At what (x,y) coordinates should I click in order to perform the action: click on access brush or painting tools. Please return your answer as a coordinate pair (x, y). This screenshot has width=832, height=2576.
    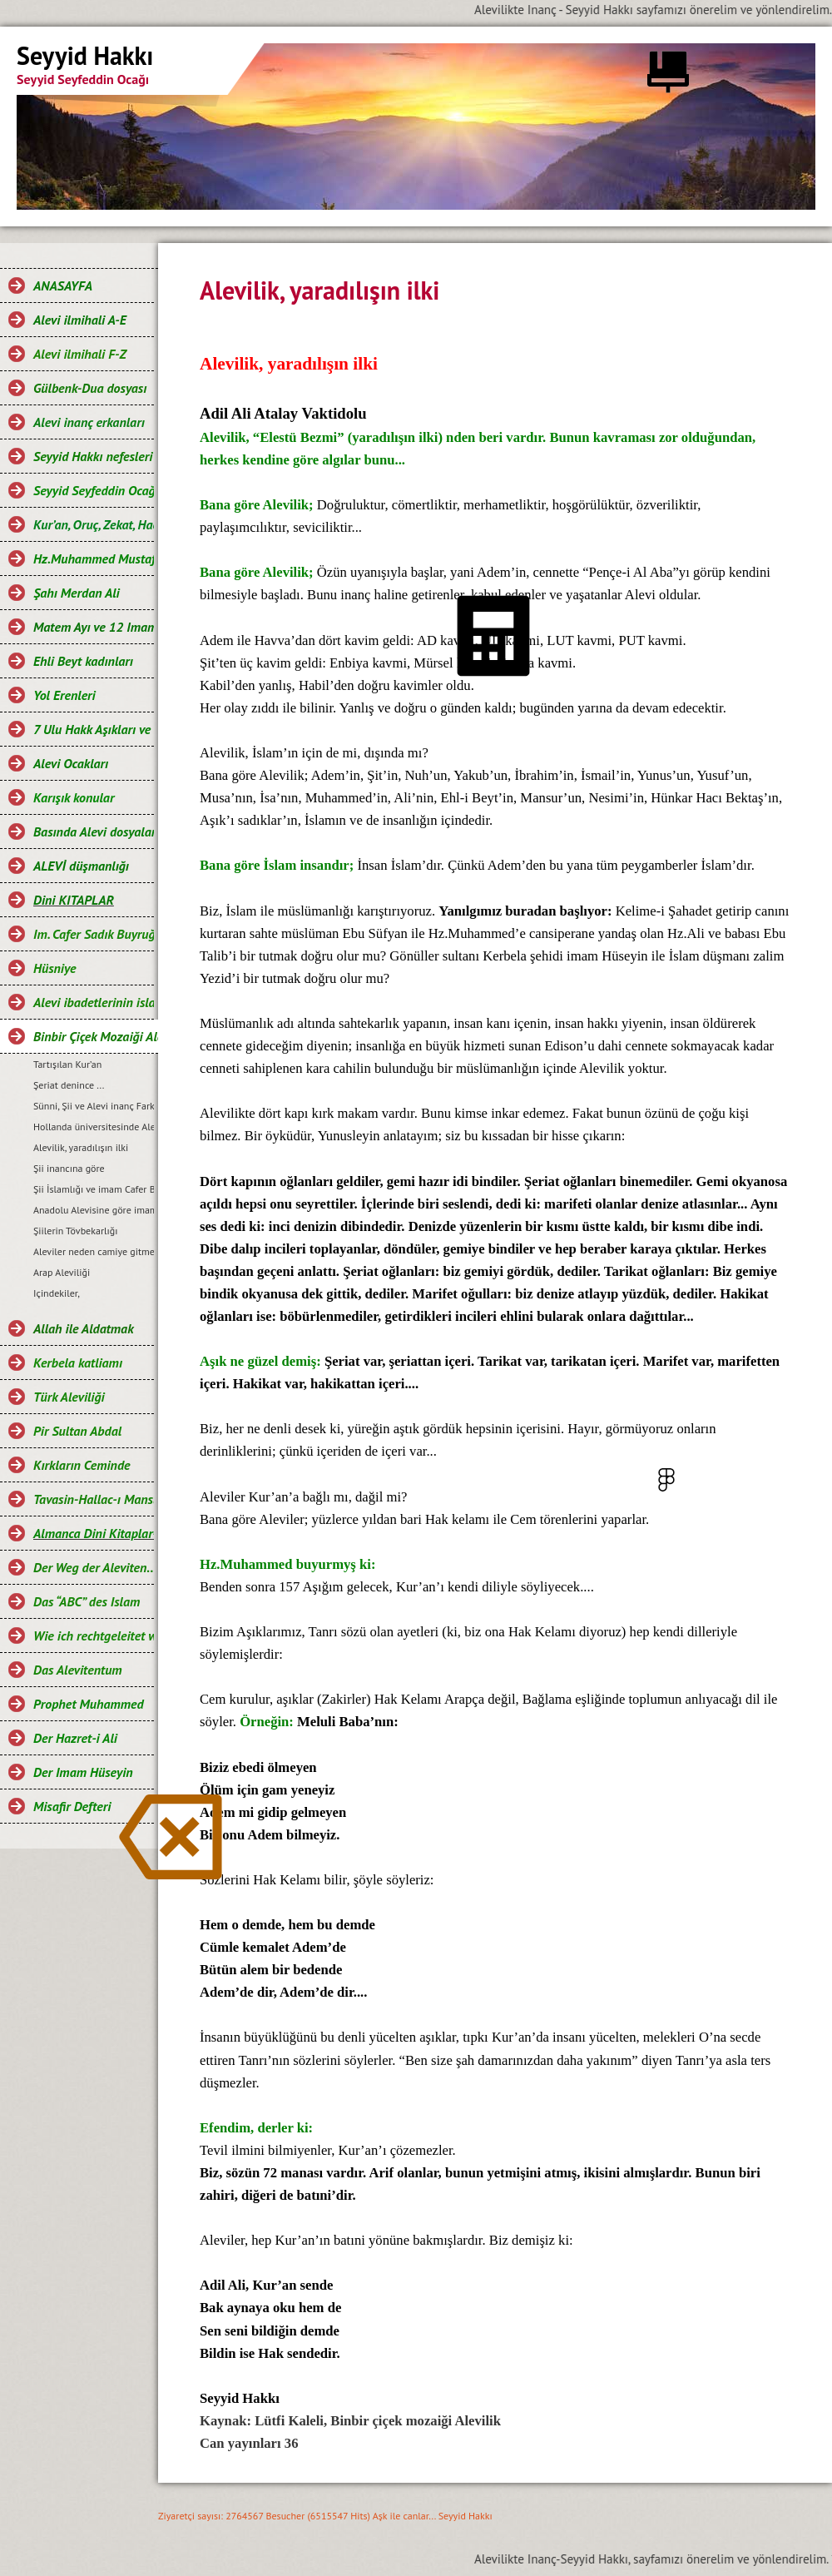
    Looking at the image, I should click on (668, 70).